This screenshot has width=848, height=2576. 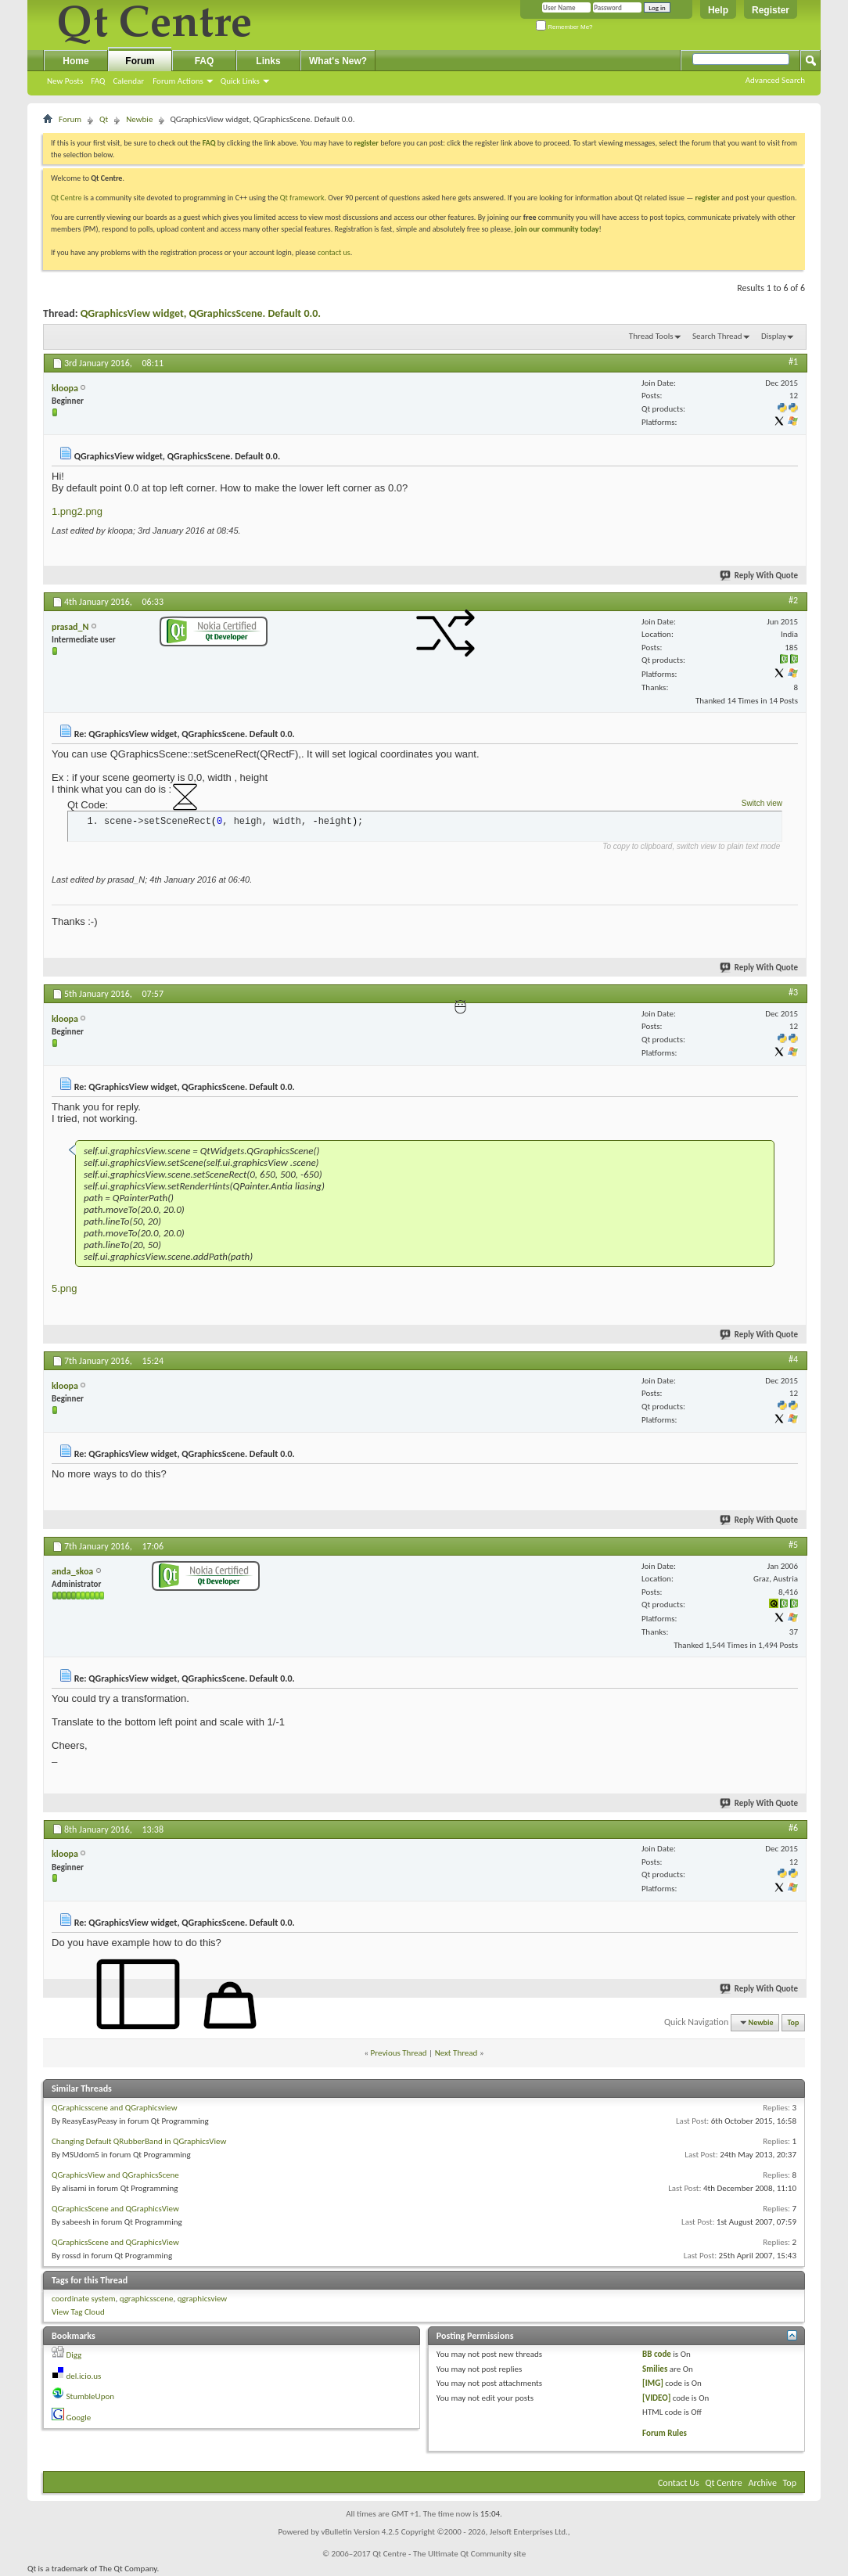 What do you see at coordinates (138, 1994) in the screenshot?
I see `toggle sidebar panel visibility` at bounding box center [138, 1994].